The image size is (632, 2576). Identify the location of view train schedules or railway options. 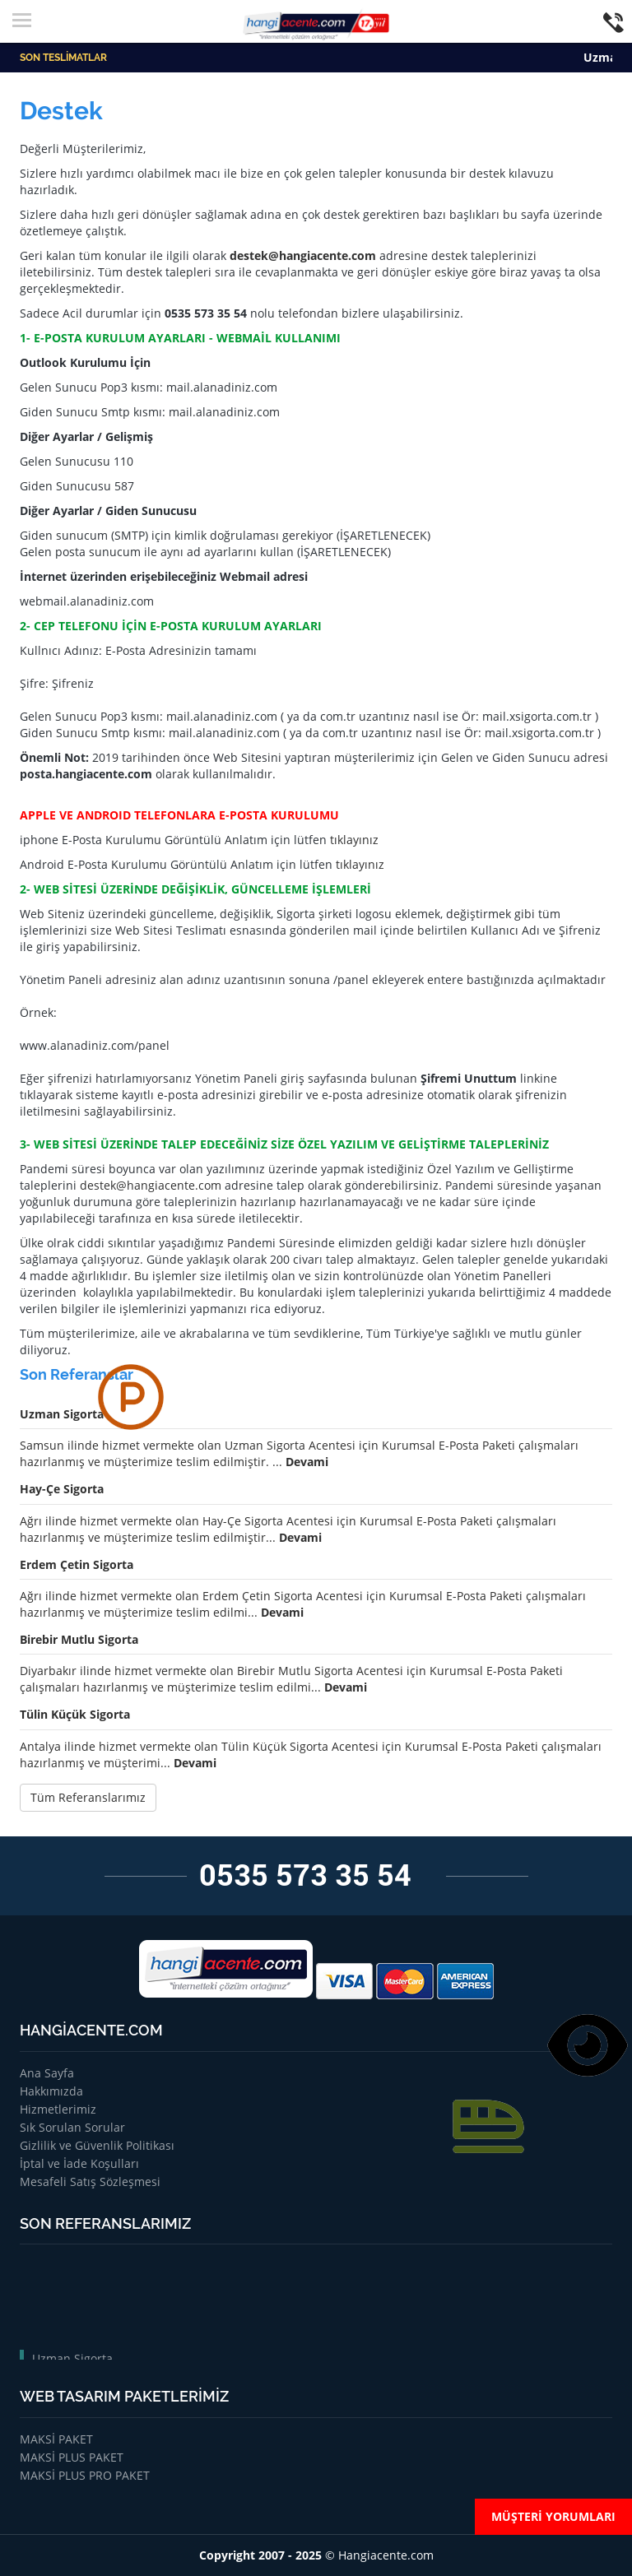
(488, 2124).